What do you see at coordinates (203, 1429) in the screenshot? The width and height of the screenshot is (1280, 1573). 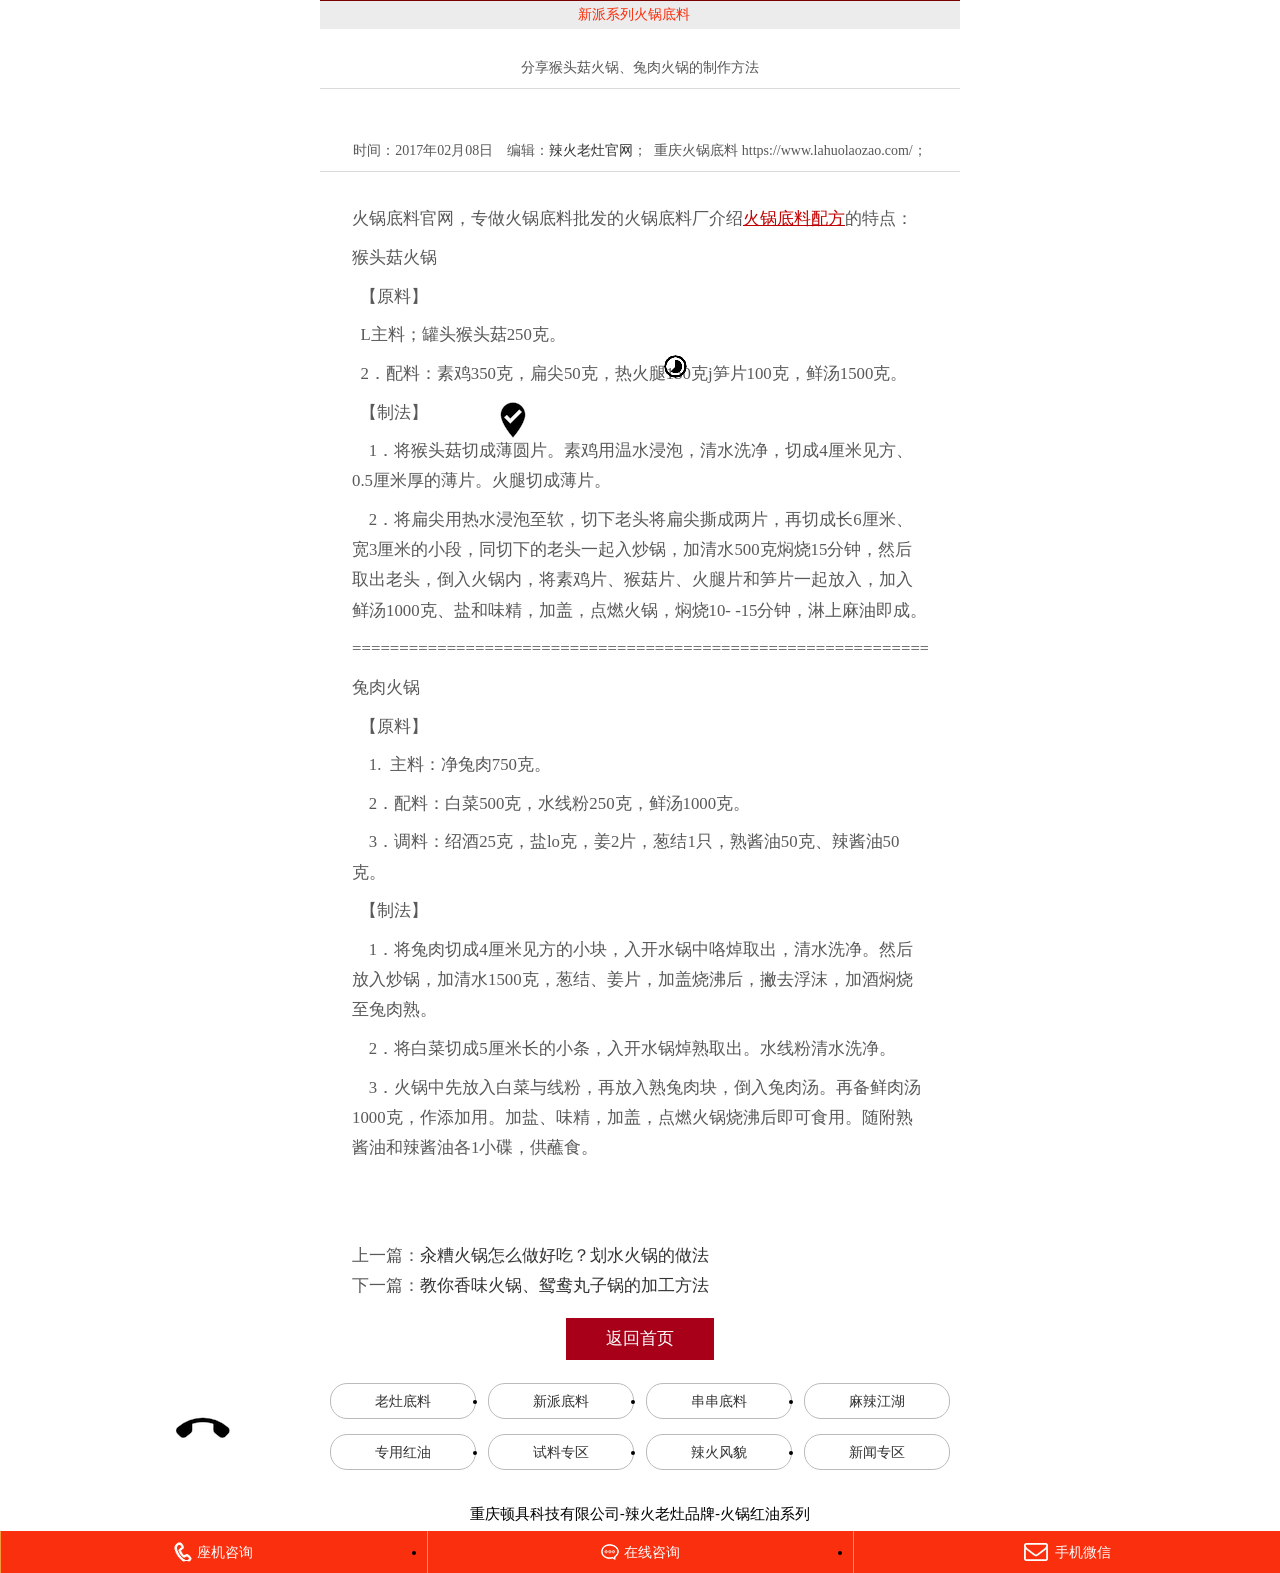 I see `end the current phone call` at bounding box center [203, 1429].